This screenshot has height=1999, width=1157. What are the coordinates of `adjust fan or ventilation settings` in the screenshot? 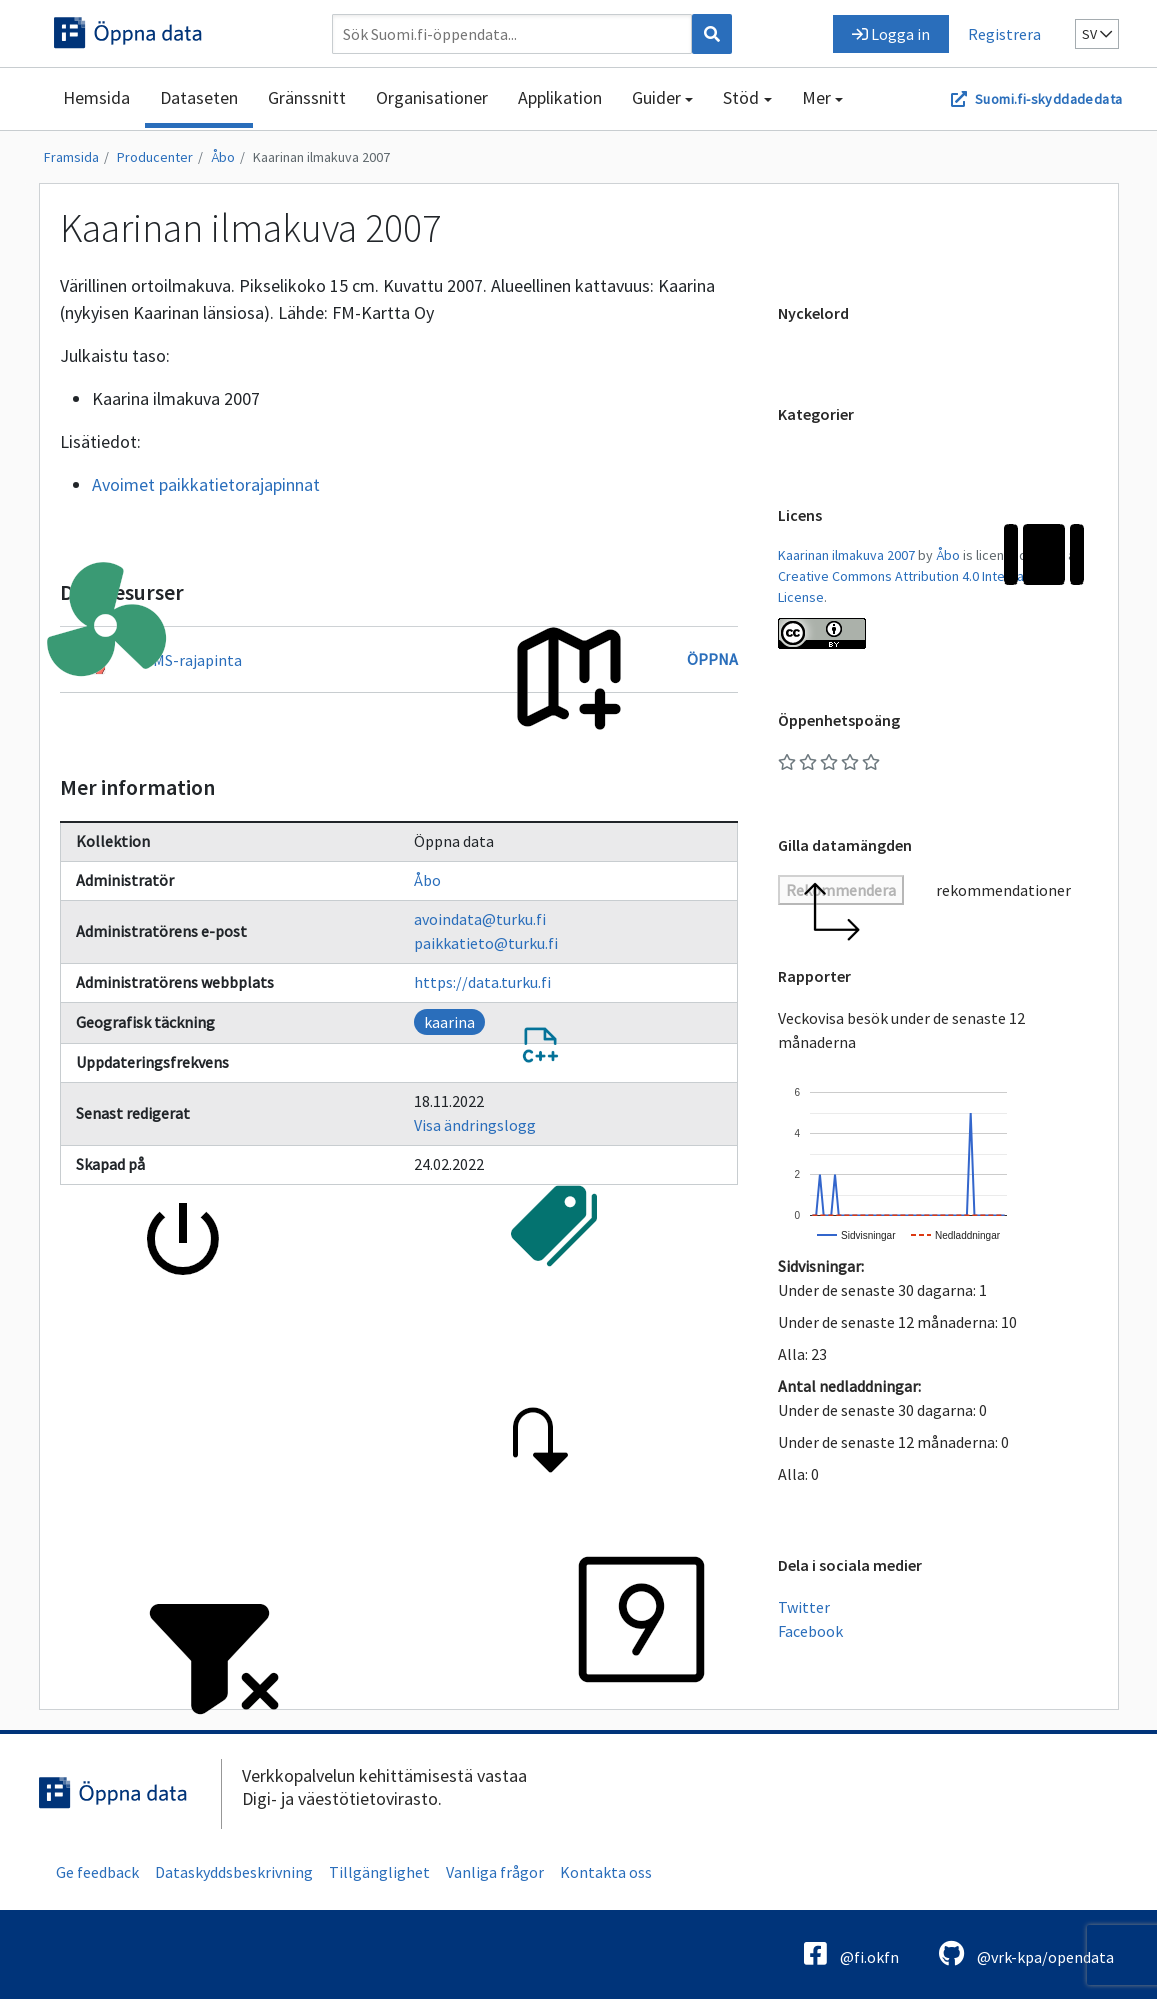 It's located at (105, 625).